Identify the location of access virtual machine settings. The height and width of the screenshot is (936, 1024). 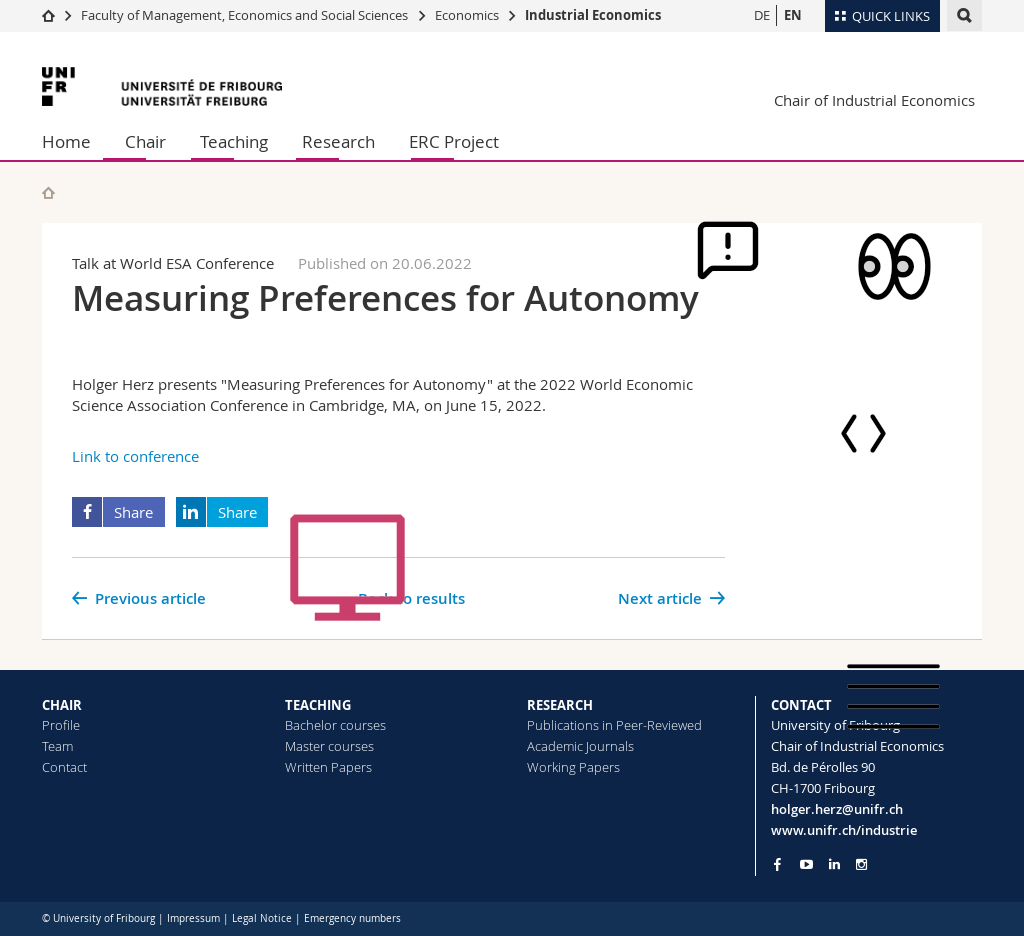
(347, 563).